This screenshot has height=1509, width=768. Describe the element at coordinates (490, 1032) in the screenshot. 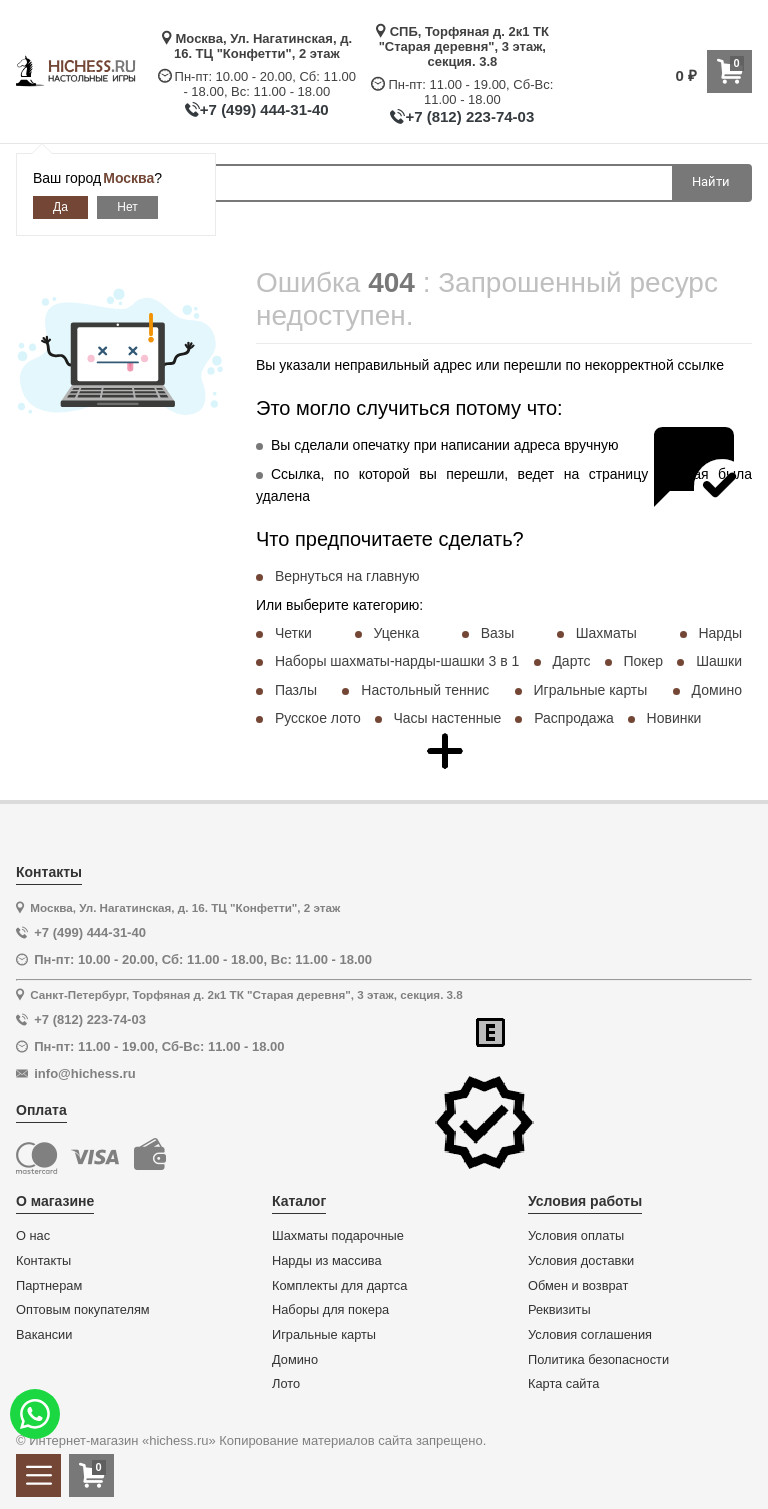

I see `indicates explicit content warning` at that location.